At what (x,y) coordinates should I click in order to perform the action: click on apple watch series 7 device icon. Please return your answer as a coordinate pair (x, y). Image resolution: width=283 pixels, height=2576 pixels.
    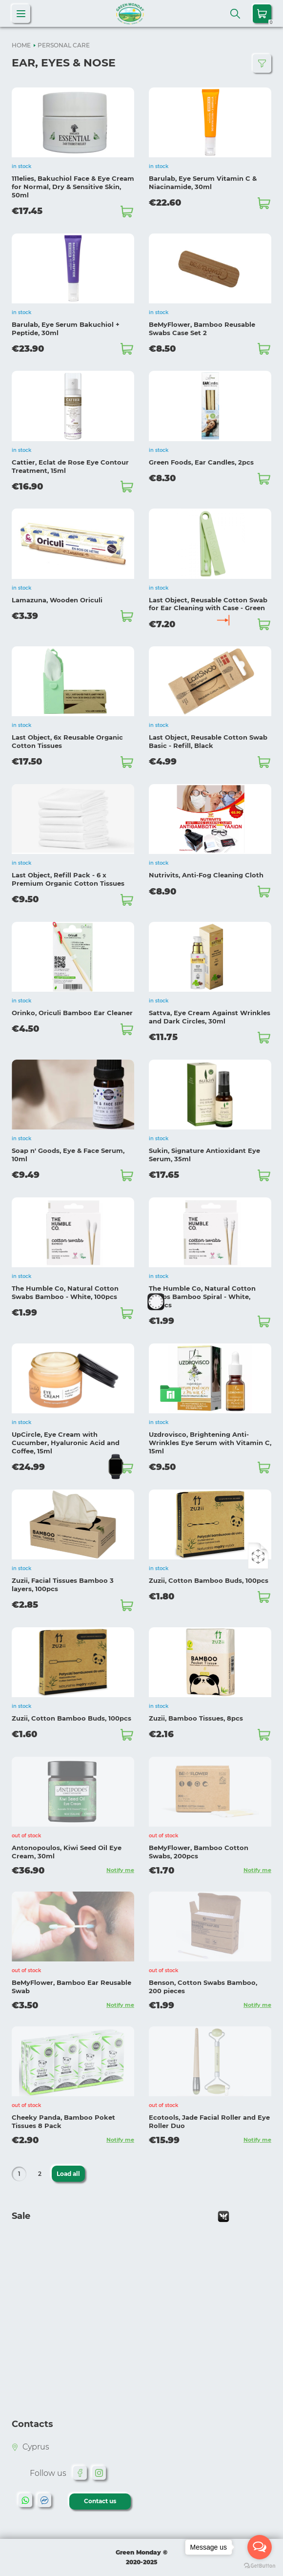
    Looking at the image, I should click on (116, 1467).